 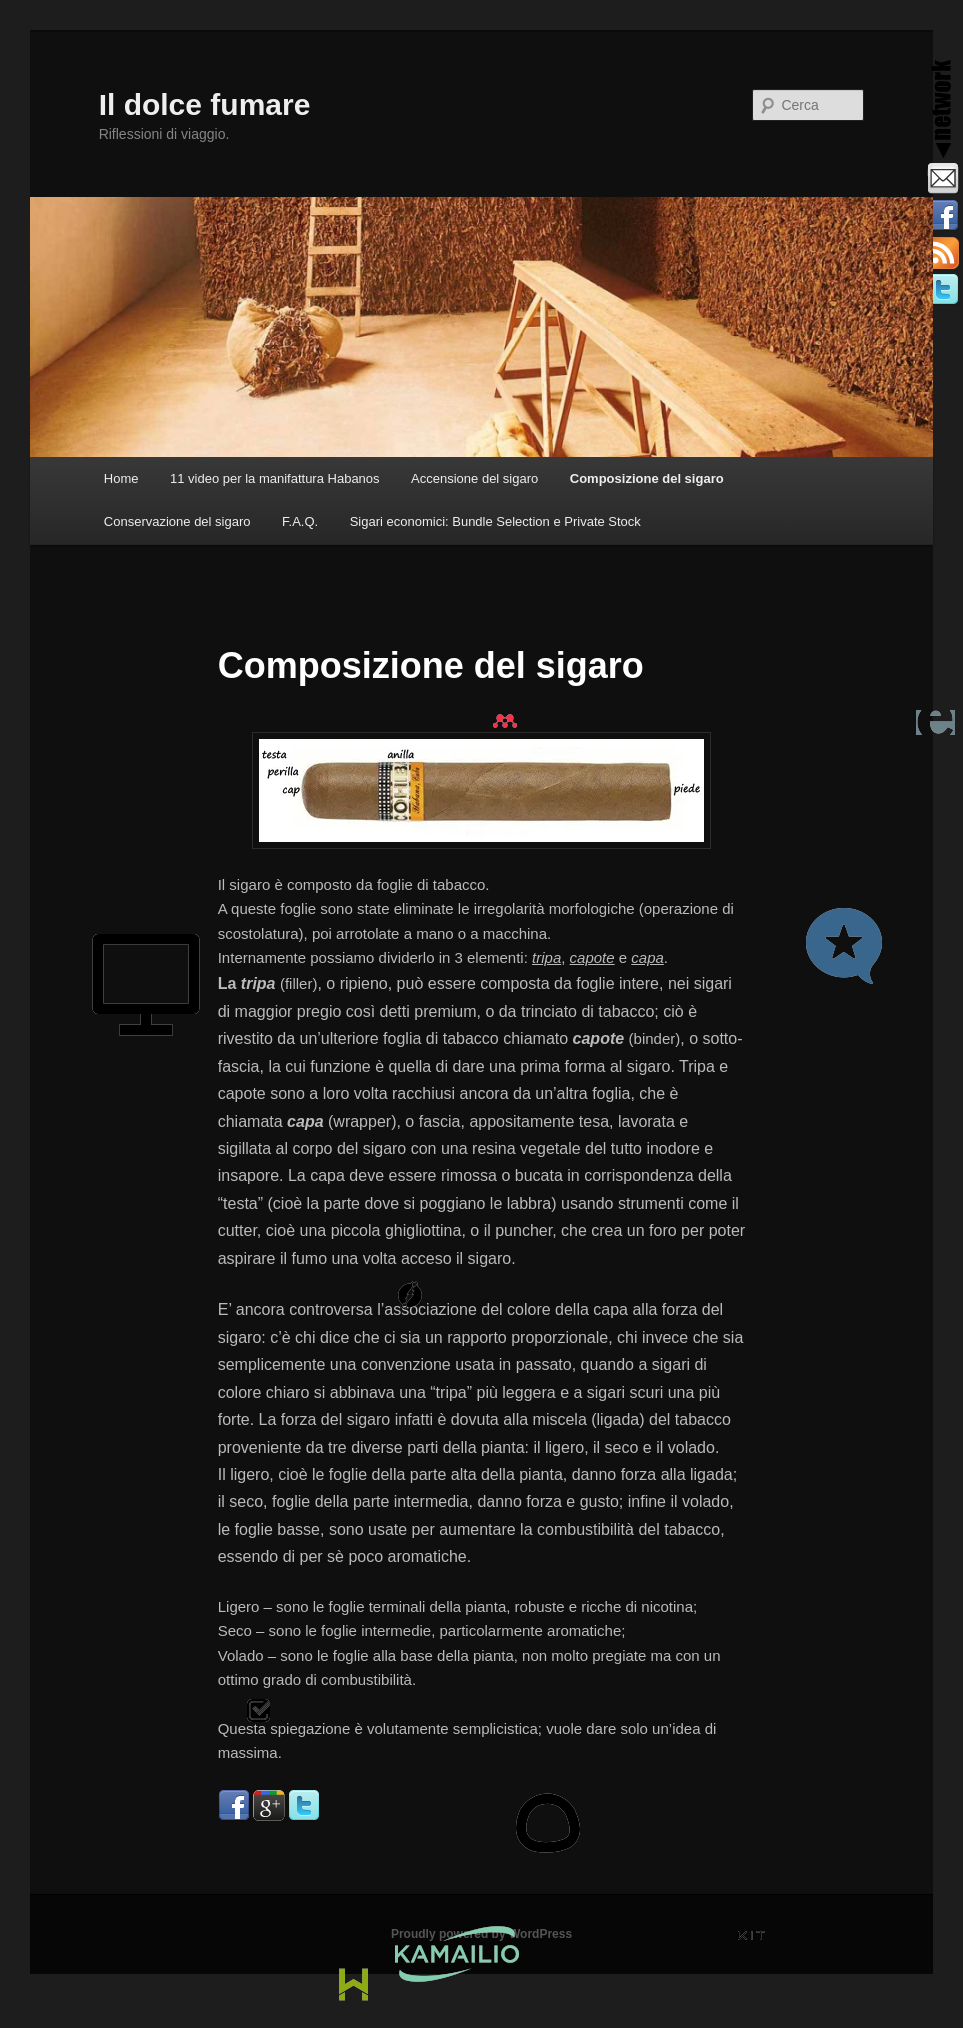 I want to click on erlang programming language logo, so click(x=935, y=722).